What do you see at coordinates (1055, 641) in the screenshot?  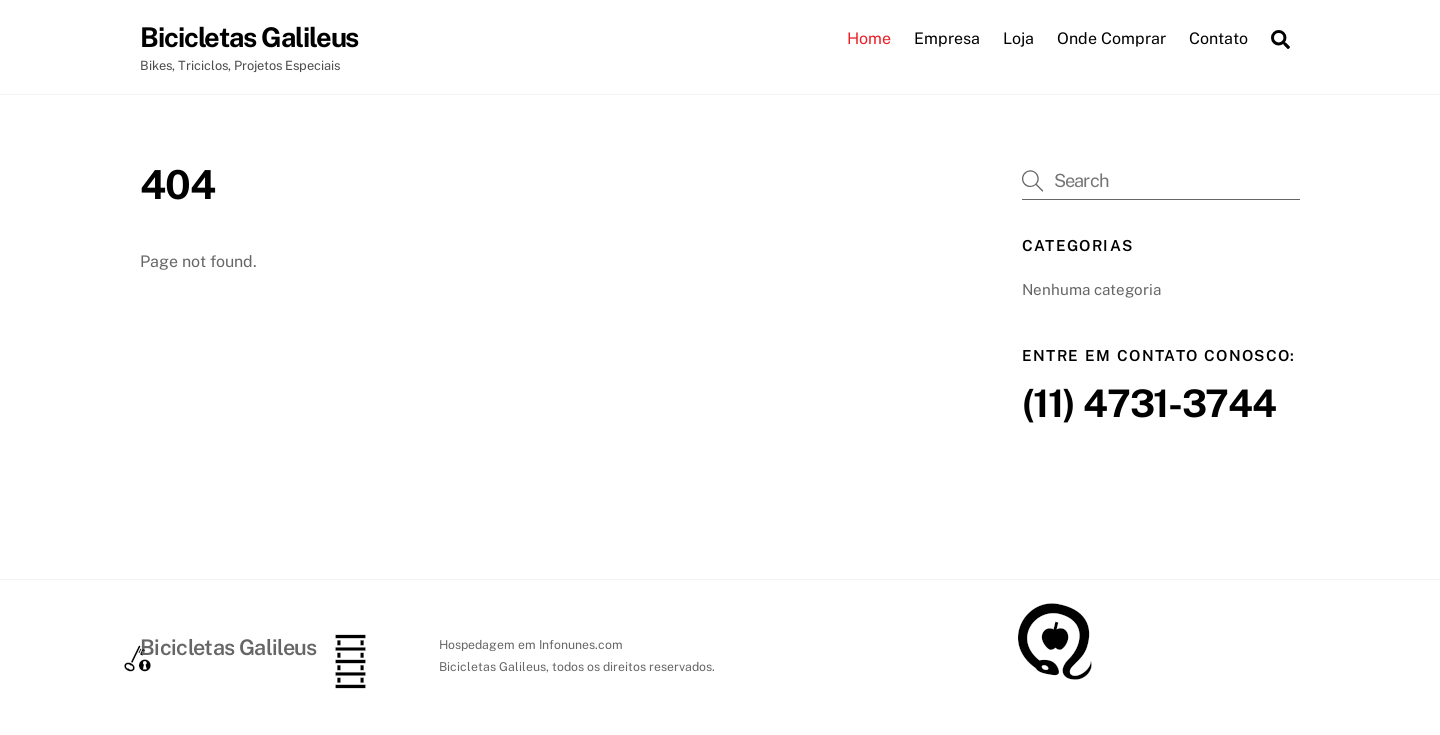 I see `indicates a temptation or forbidden choice in gameplay` at bounding box center [1055, 641].